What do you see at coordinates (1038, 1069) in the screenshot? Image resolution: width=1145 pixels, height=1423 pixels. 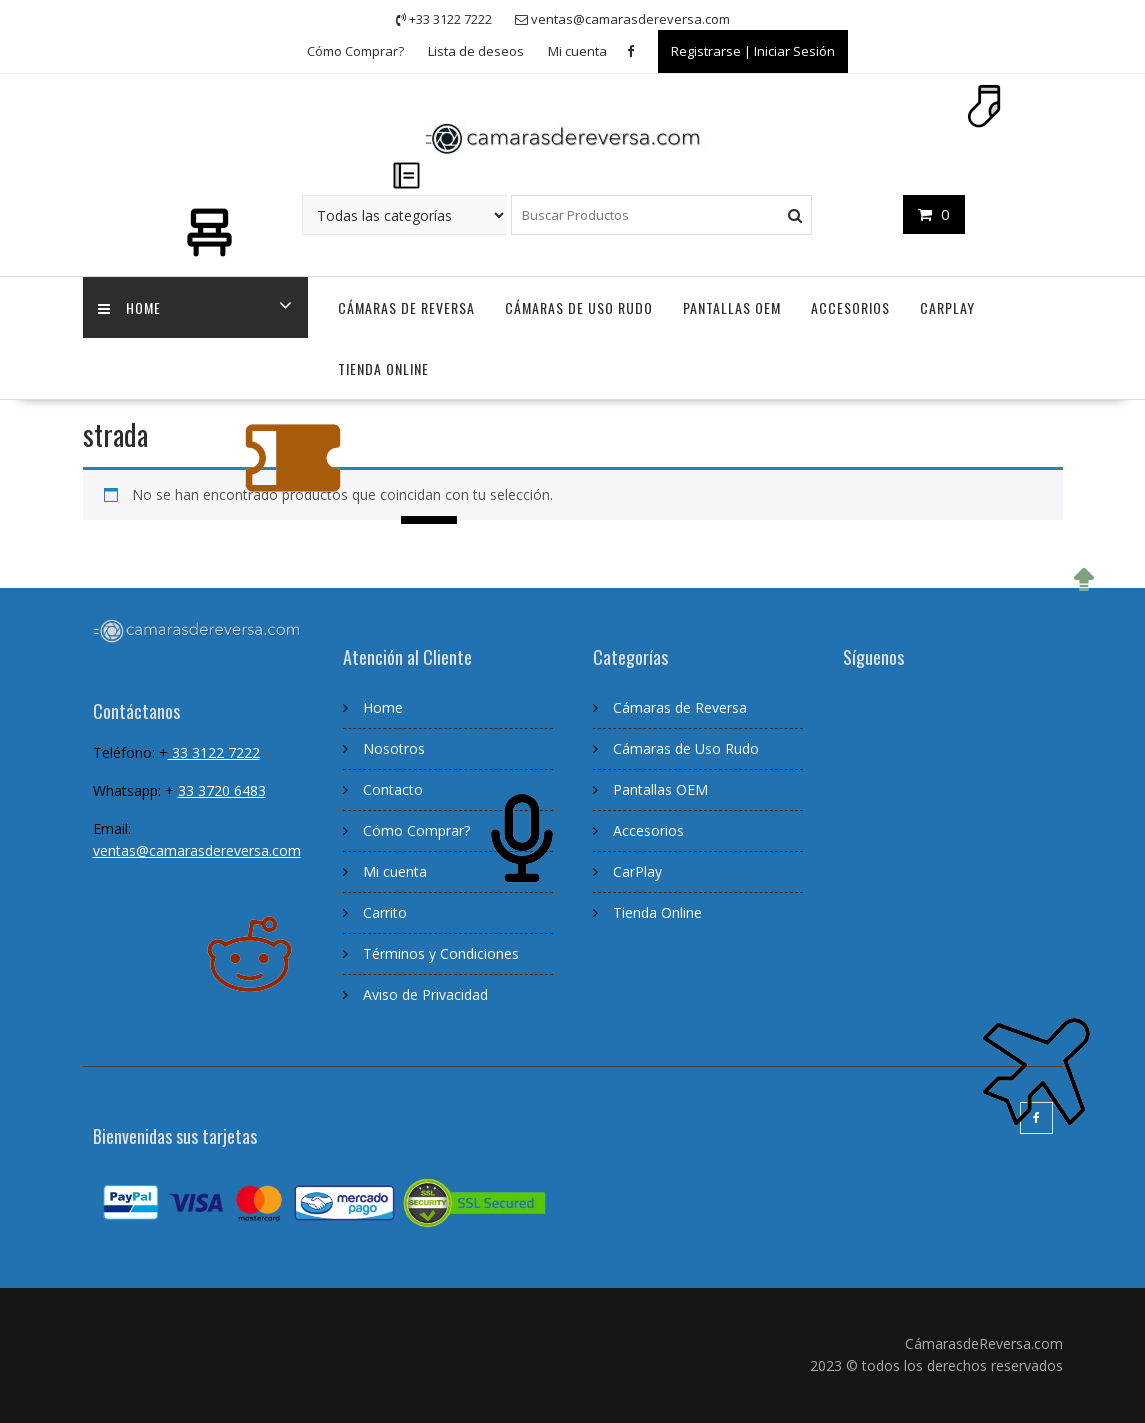 I see `enable airplane mode` at bounding box center [1038, 1069].